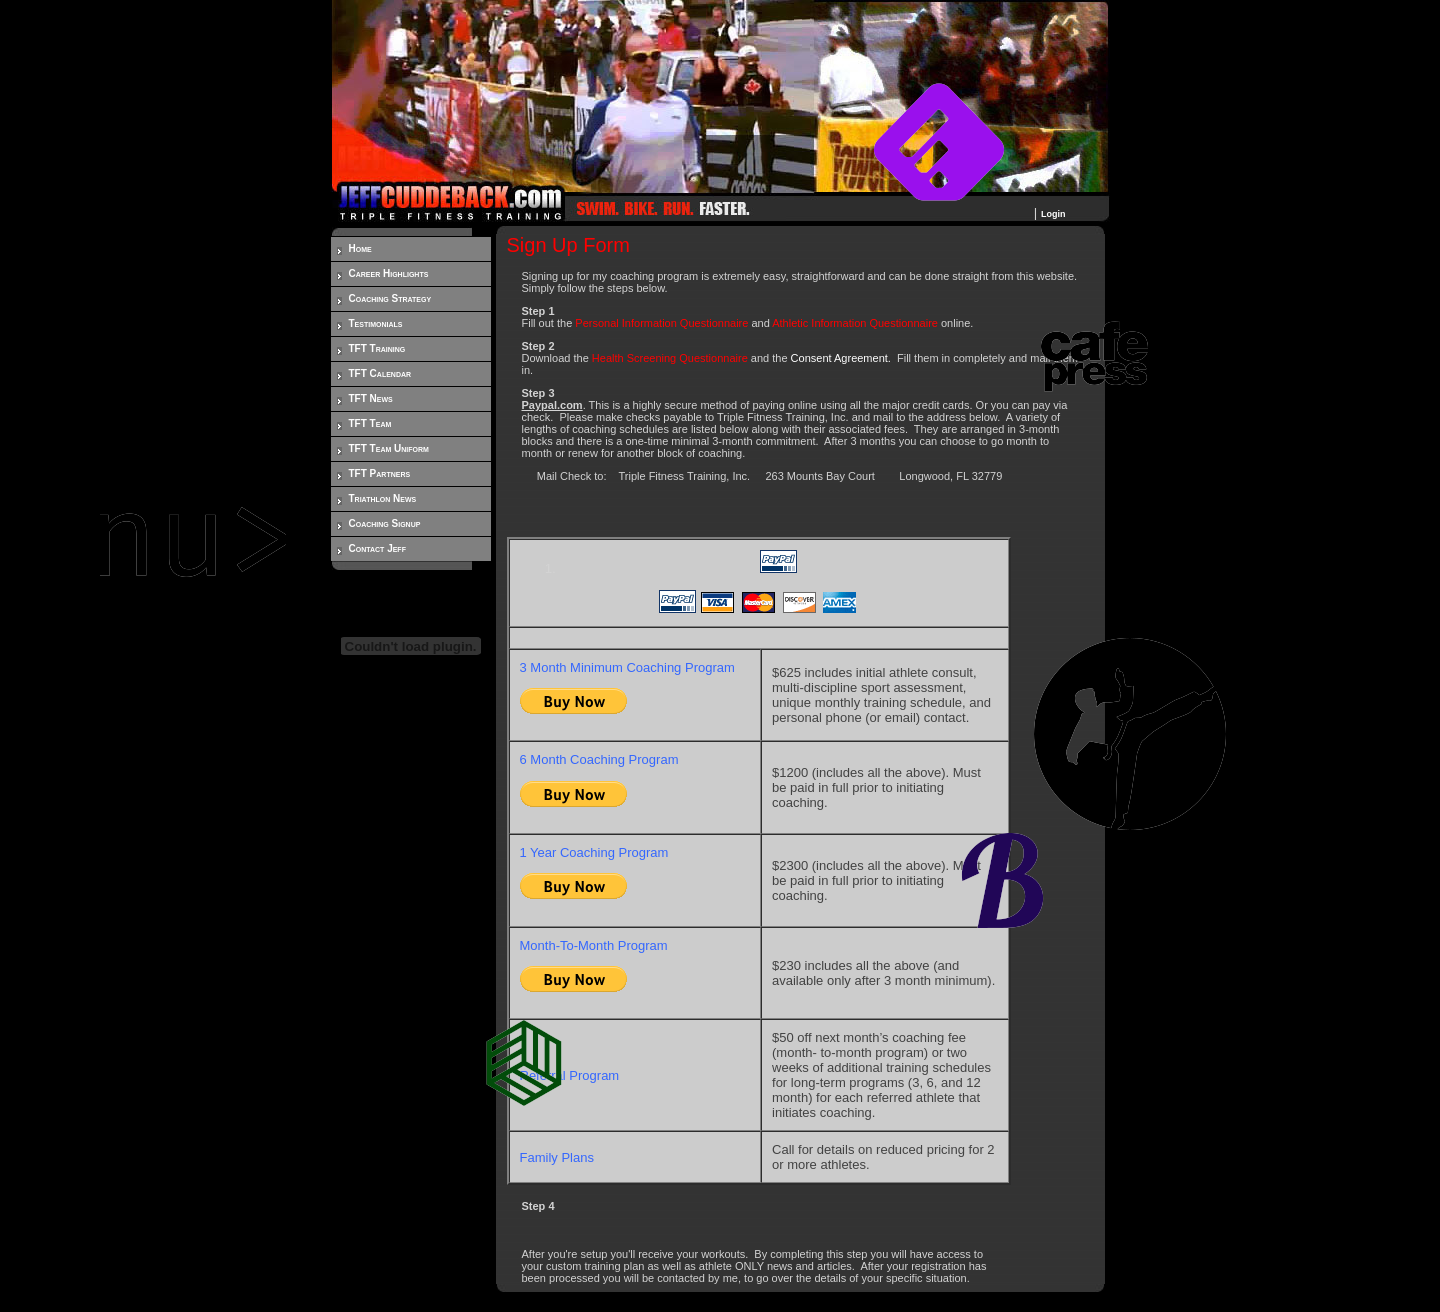 The image size is (1440, 1312). What do you see at coordinates (1130, 734) in the screenshot?
I see `sidekiq background job processing service logo` at bounding box center [1130, 734].